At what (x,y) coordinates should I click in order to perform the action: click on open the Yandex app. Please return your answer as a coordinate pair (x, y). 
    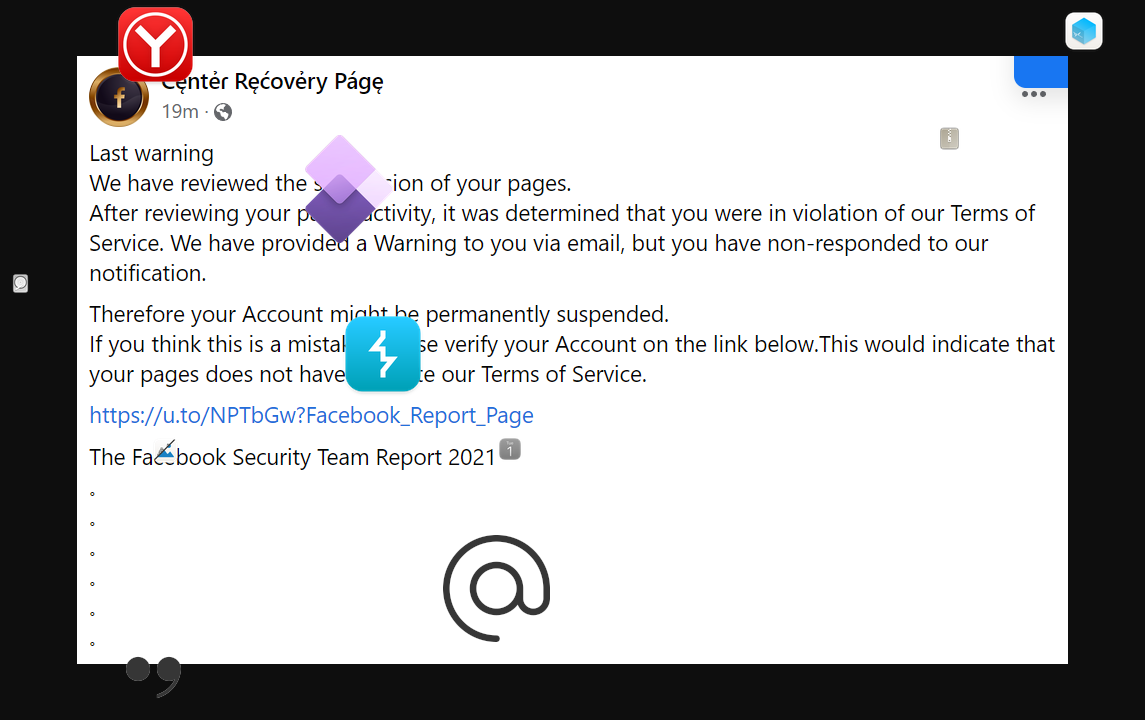
    Looking at the image, I should click on (155, 44).